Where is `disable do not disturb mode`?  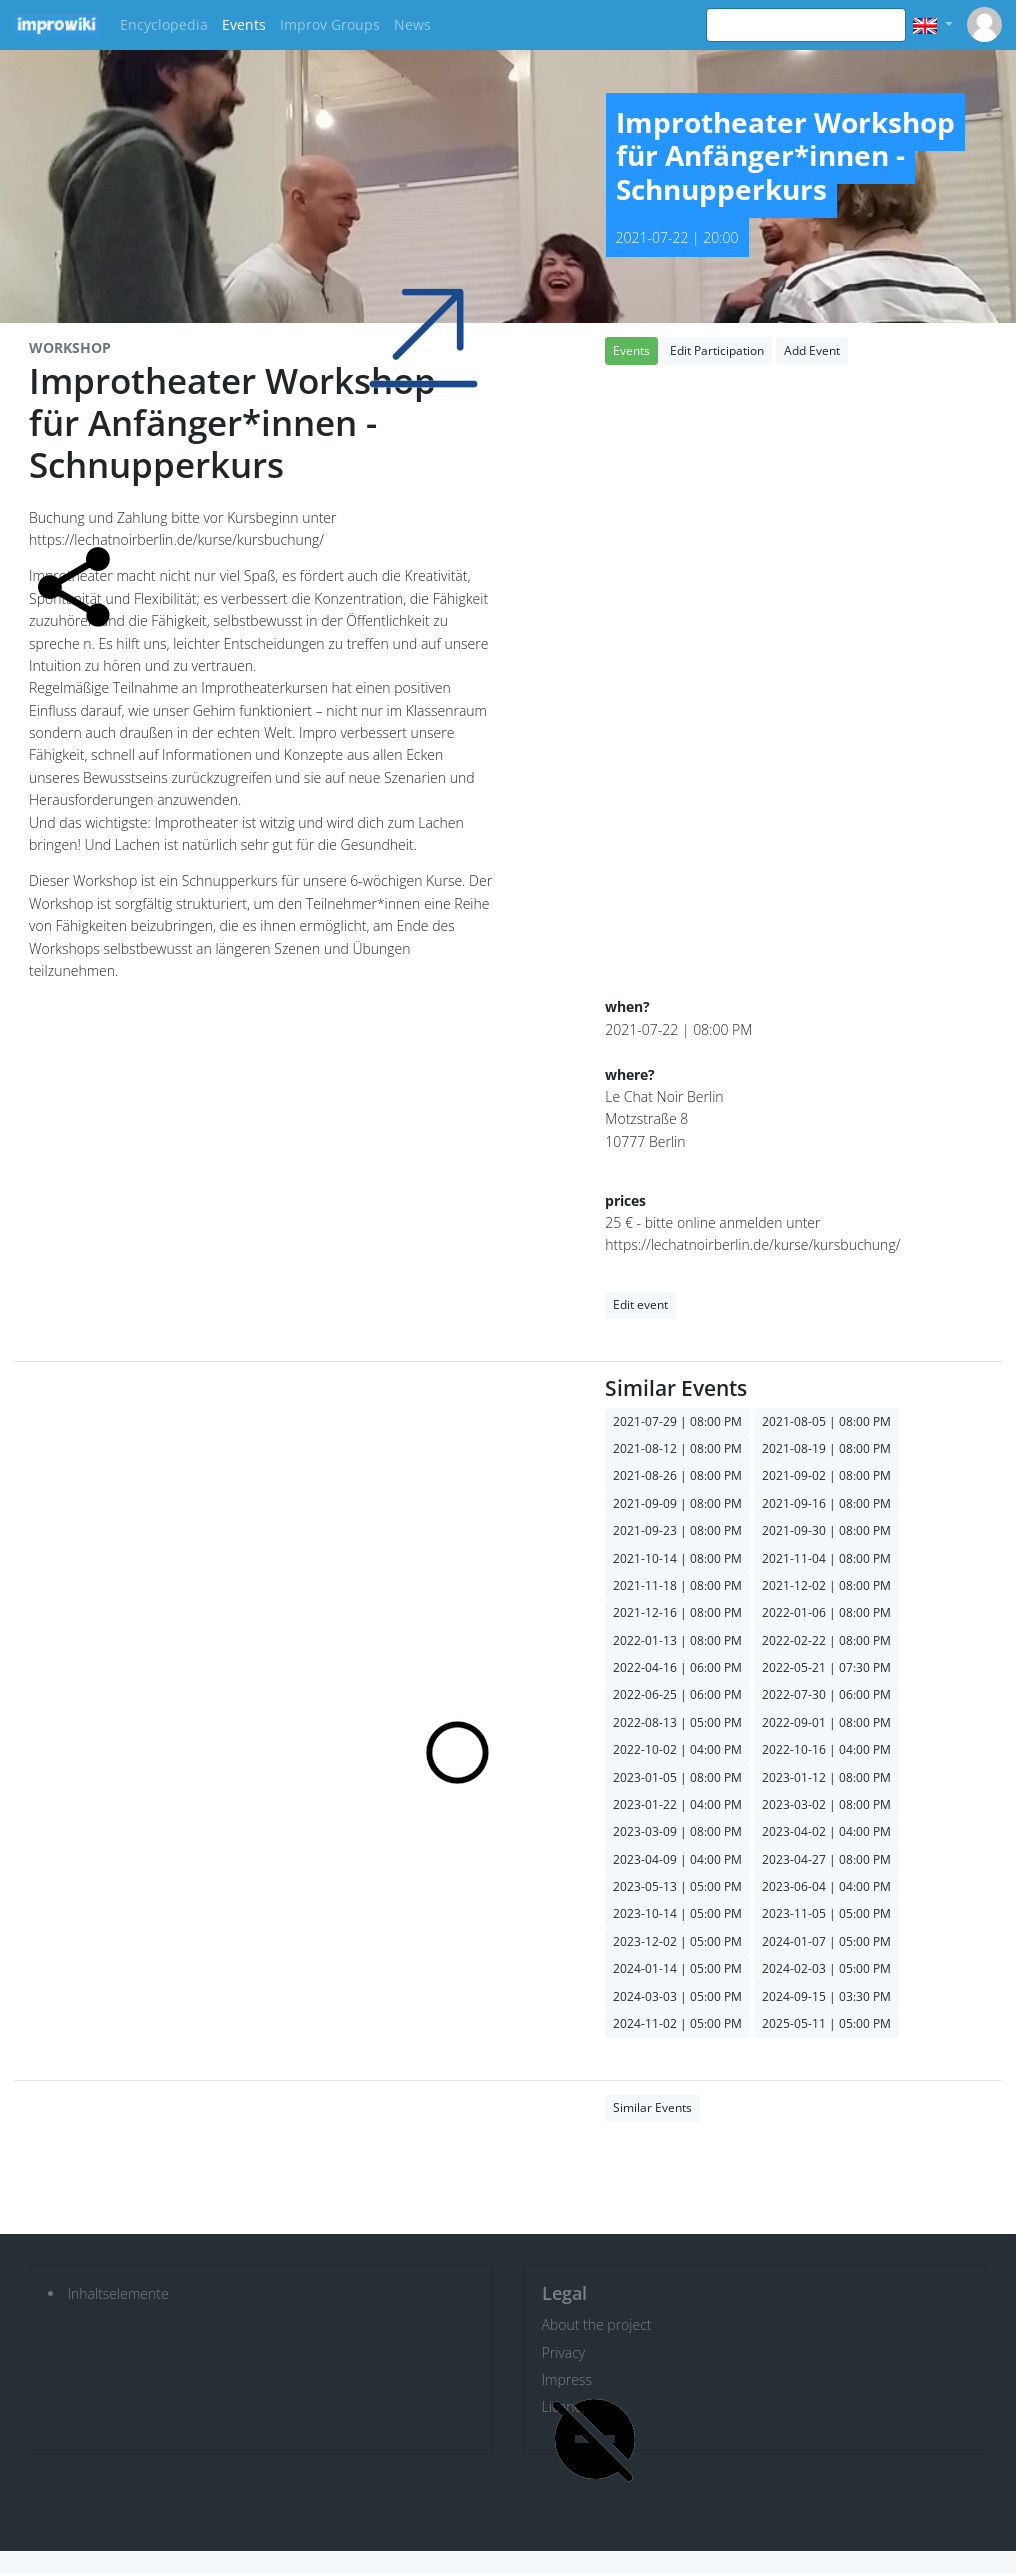 disable do not disturb mode is located at coordinates (595, 2439).